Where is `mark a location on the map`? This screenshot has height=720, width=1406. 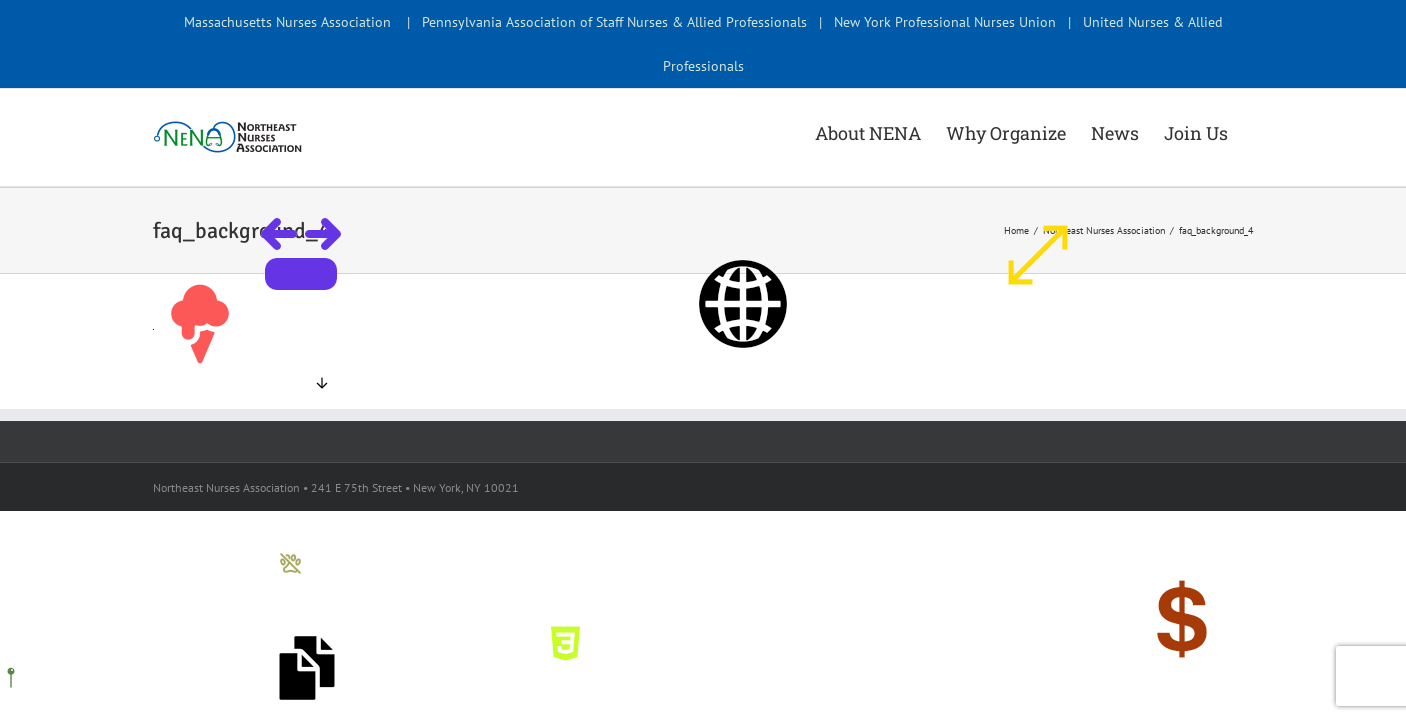 mark a location on the map is located at coordinates (11, 678).